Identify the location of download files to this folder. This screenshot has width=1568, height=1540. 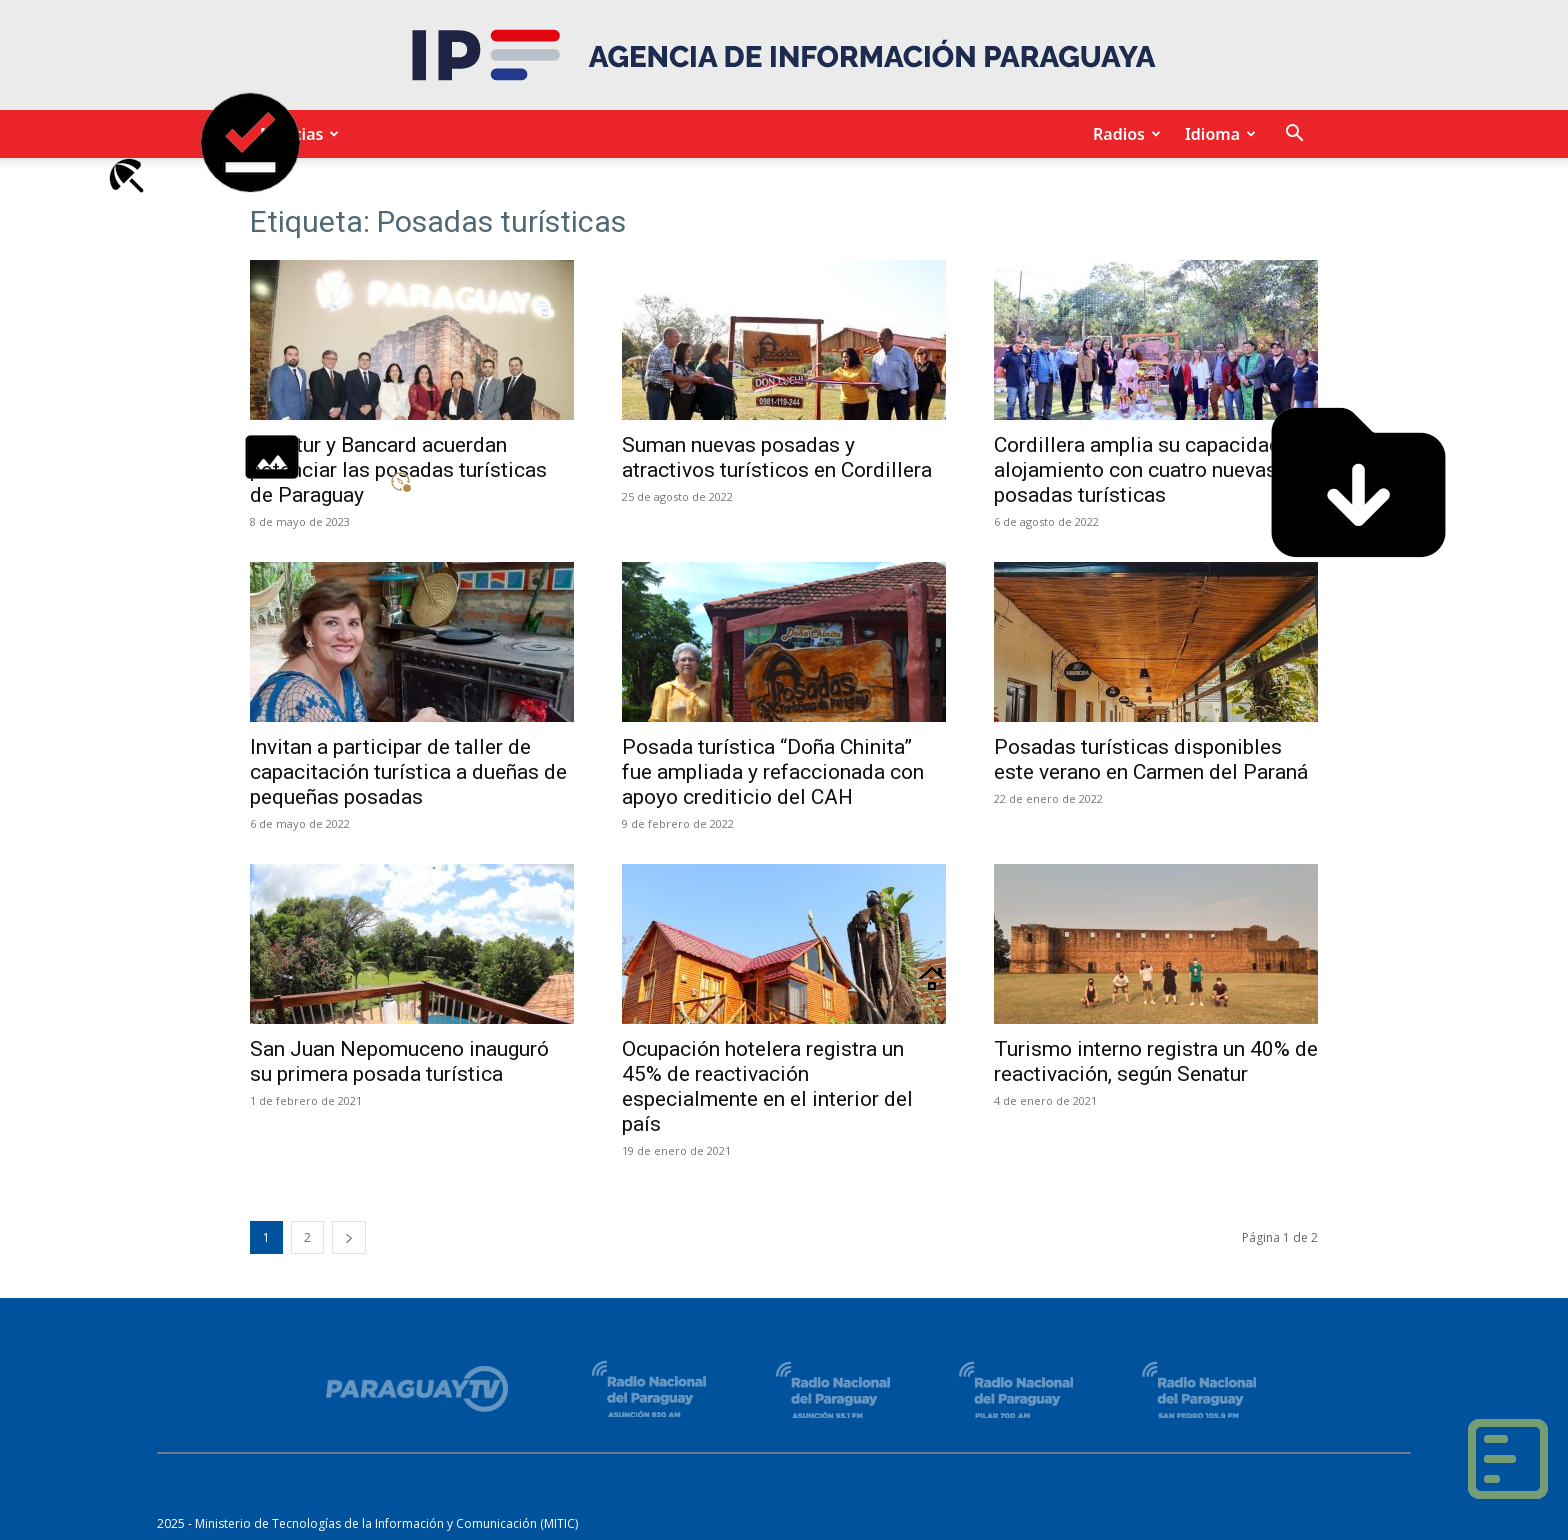
(1358, 482).